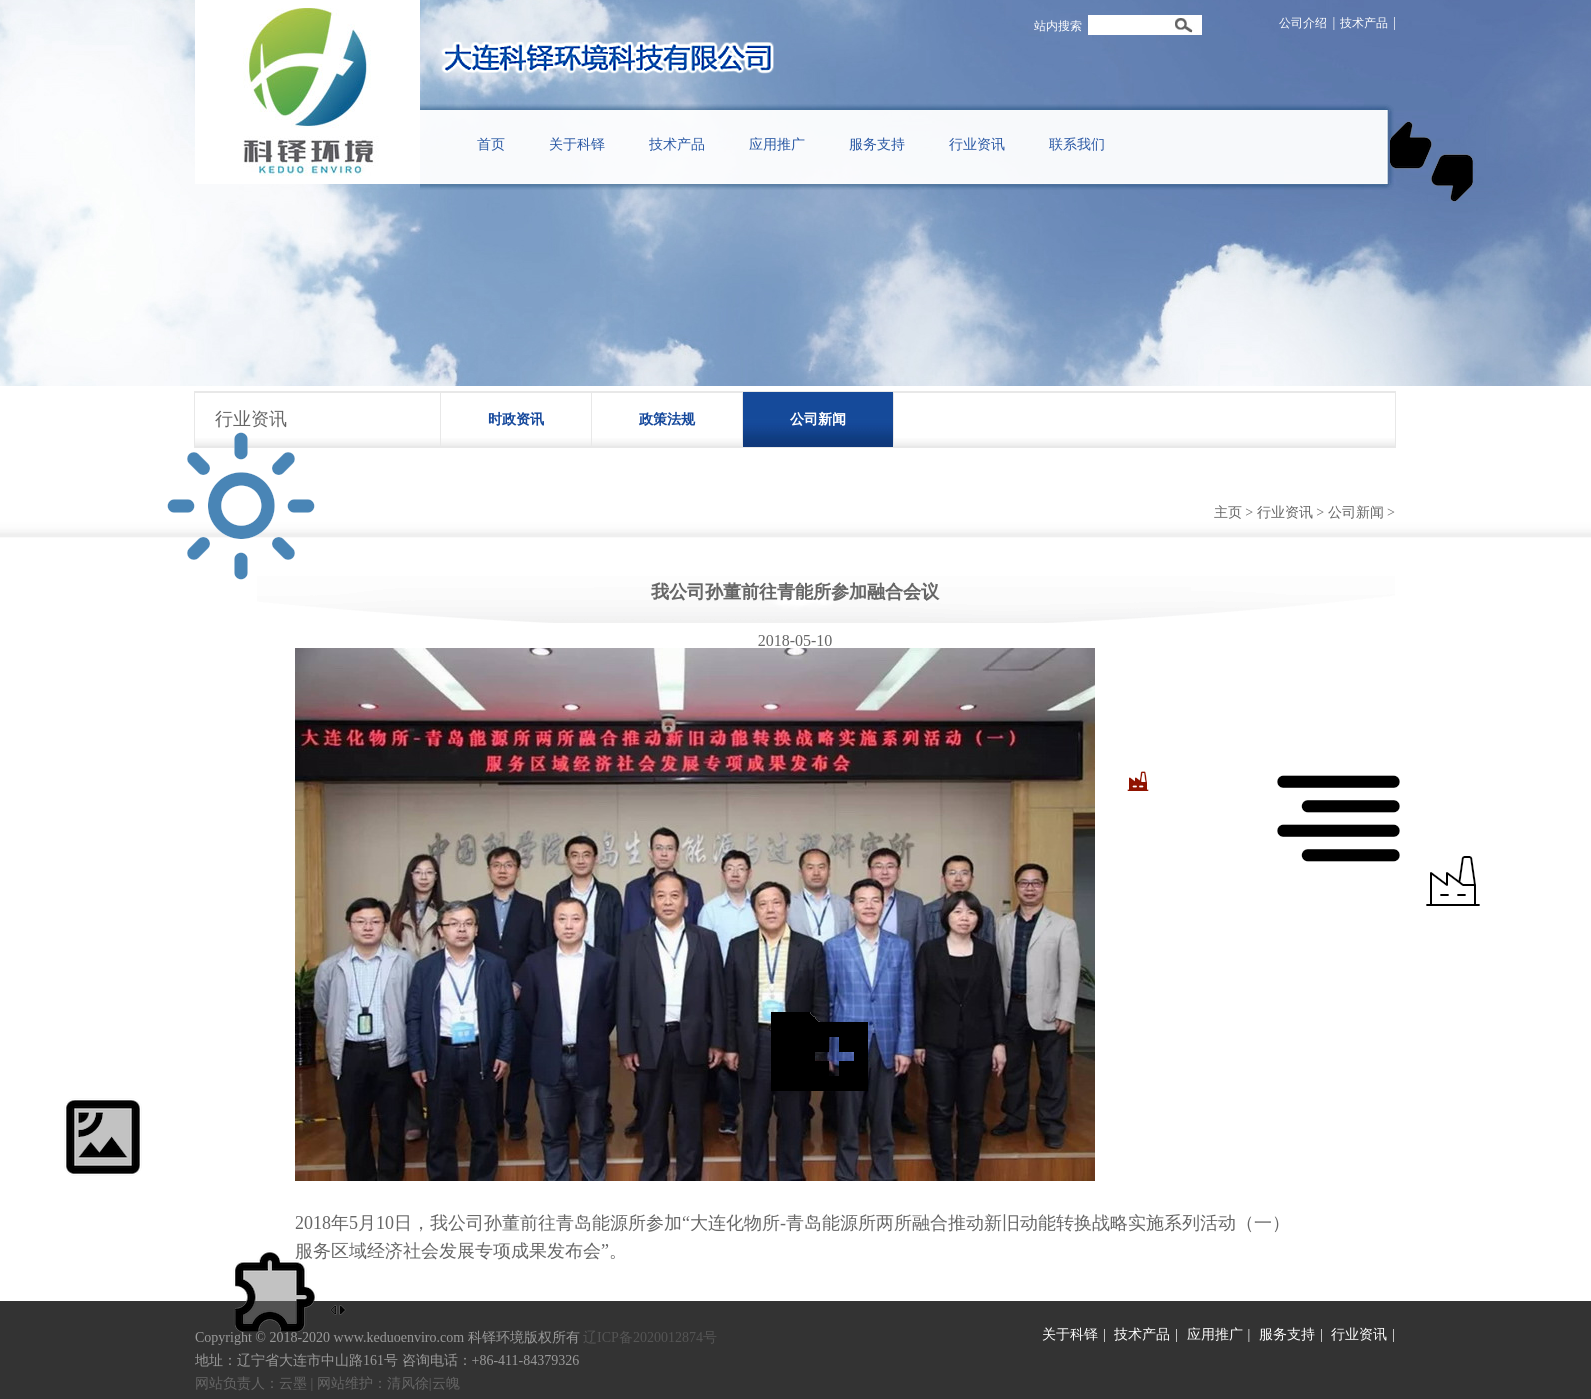 Image resolution: width=1591 pixels, height=1399 pixels. Describe the element at coordinates (338, 1310) in the screenshot. I see `switch to the left panel or view` at that location.